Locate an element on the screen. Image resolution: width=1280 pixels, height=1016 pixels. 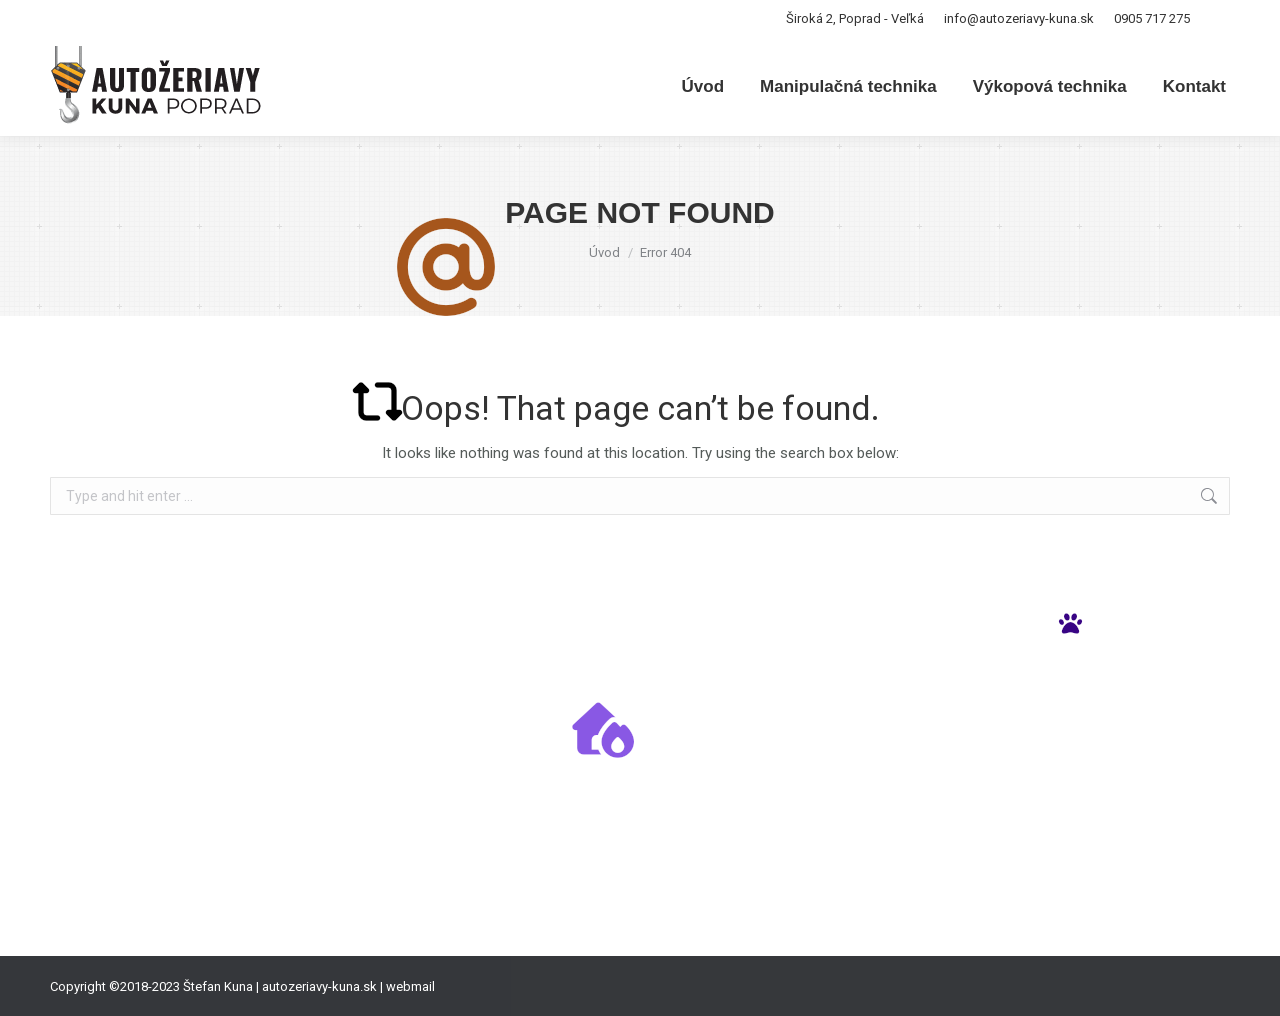
access pet-related features or settings is located at coordinates (1070, 623).